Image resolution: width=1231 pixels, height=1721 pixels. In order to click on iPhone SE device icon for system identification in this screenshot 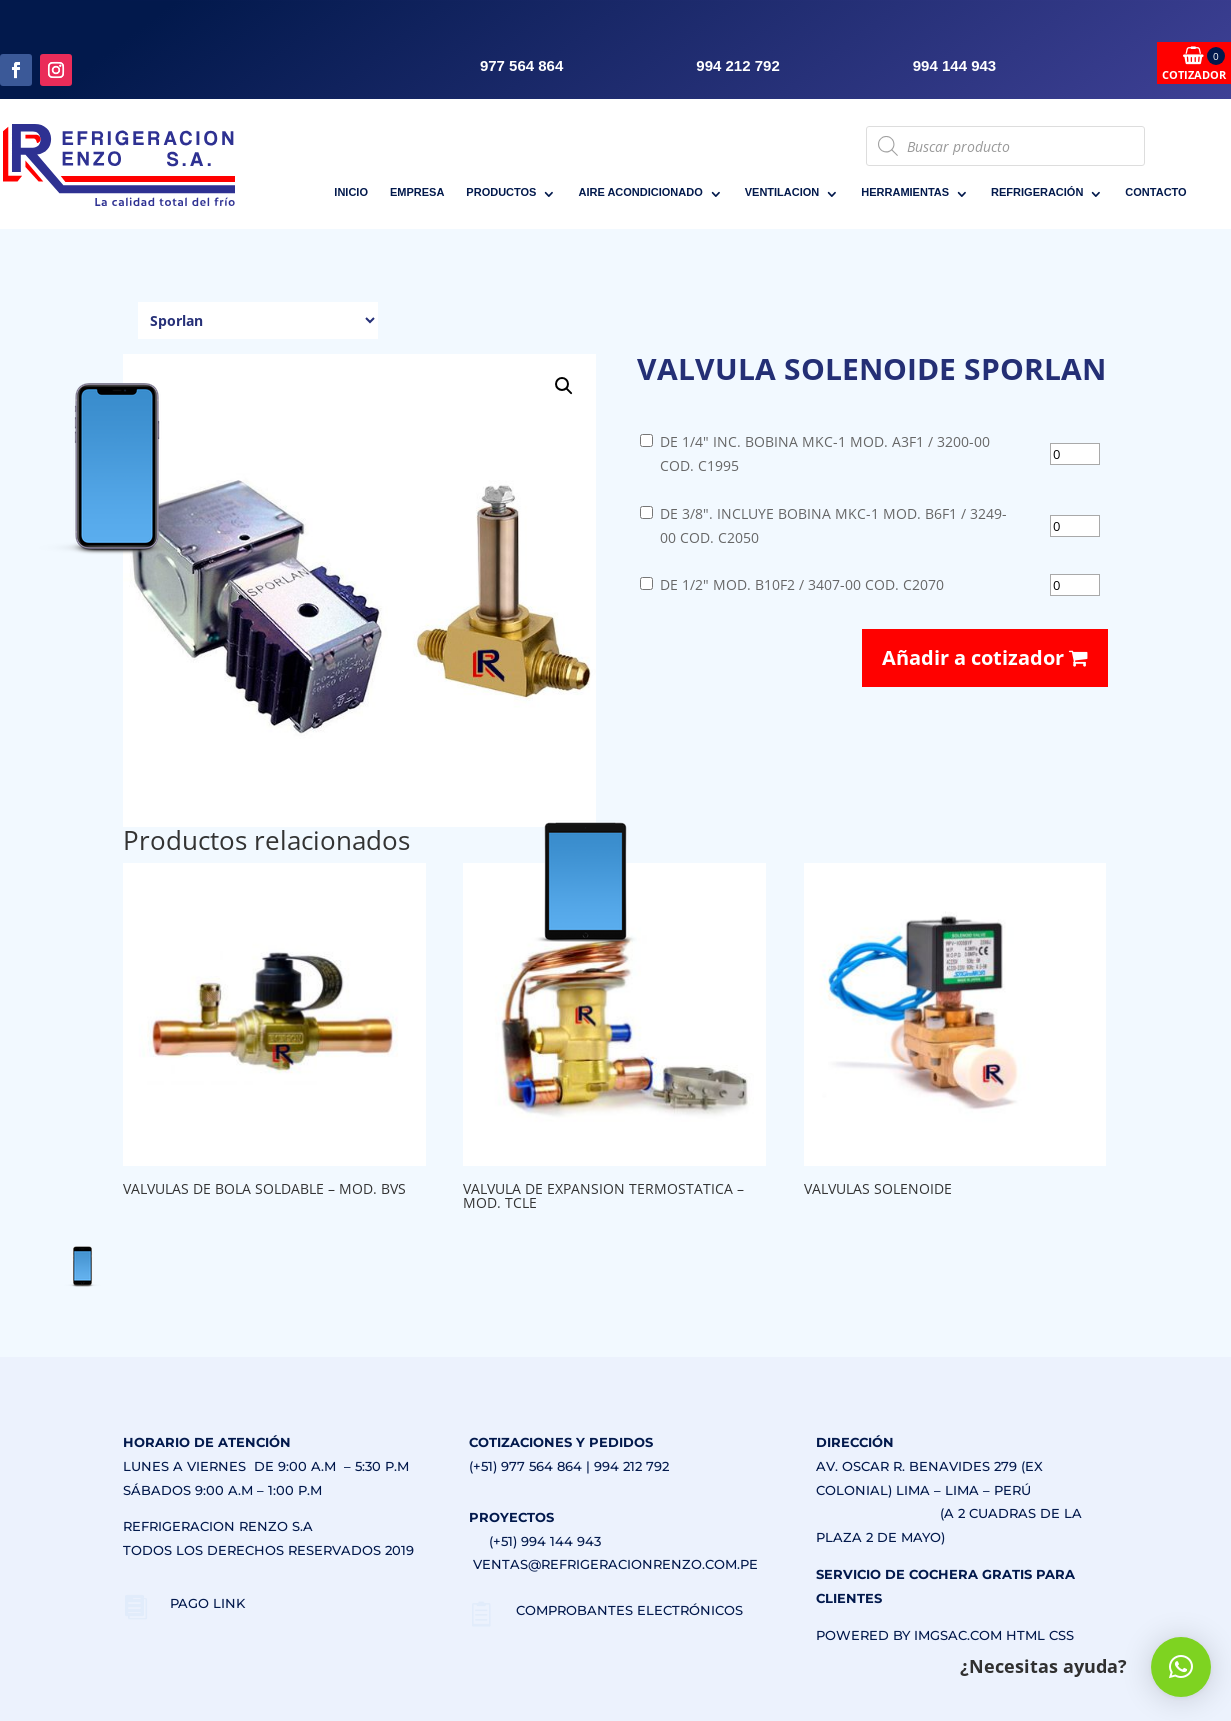, I will do `click(82, 1266)`.